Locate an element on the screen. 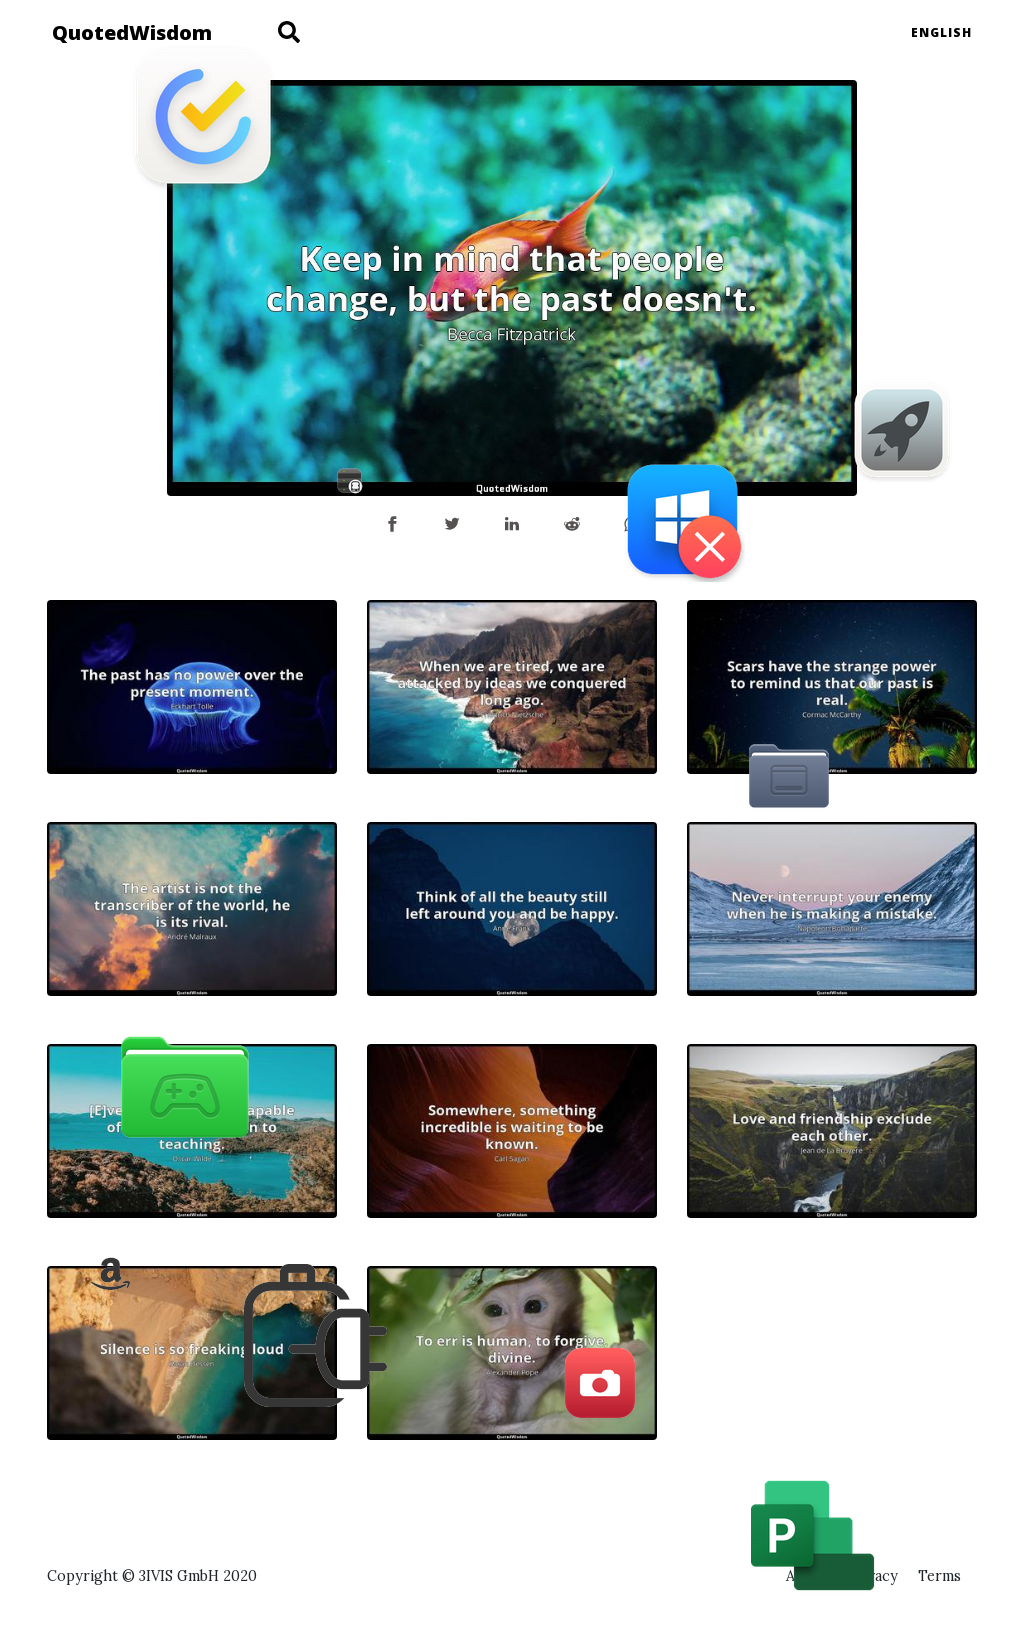 The width and height of the screenshot is (1024, 1652). open ticktick task manager app is located at coordinates (203, 116).